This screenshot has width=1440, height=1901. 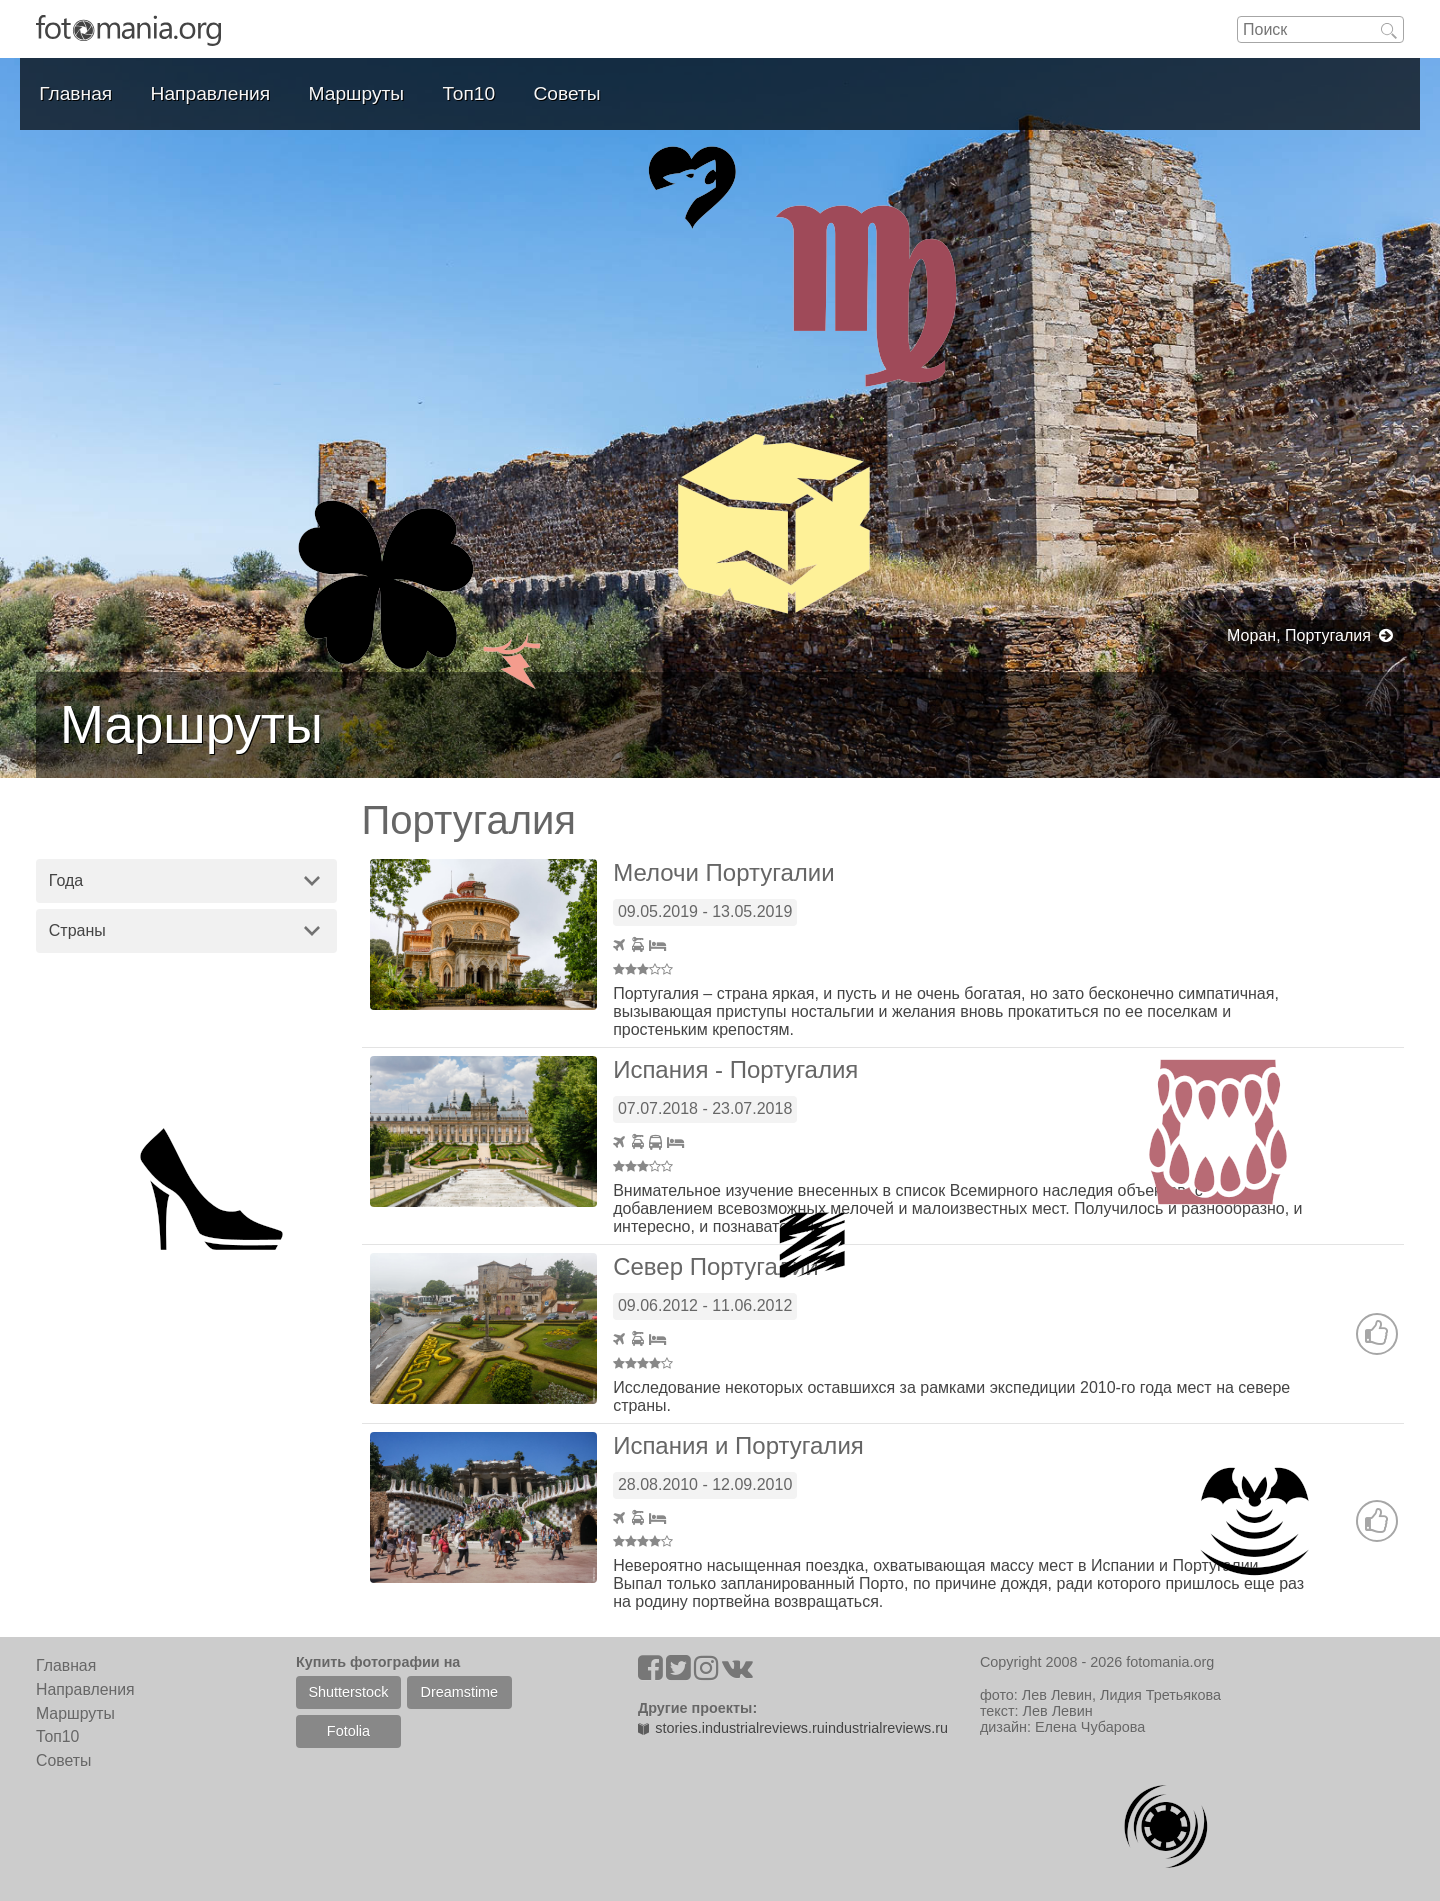 I want to click on browse women's footwear category, so click(x=212, y=1189).